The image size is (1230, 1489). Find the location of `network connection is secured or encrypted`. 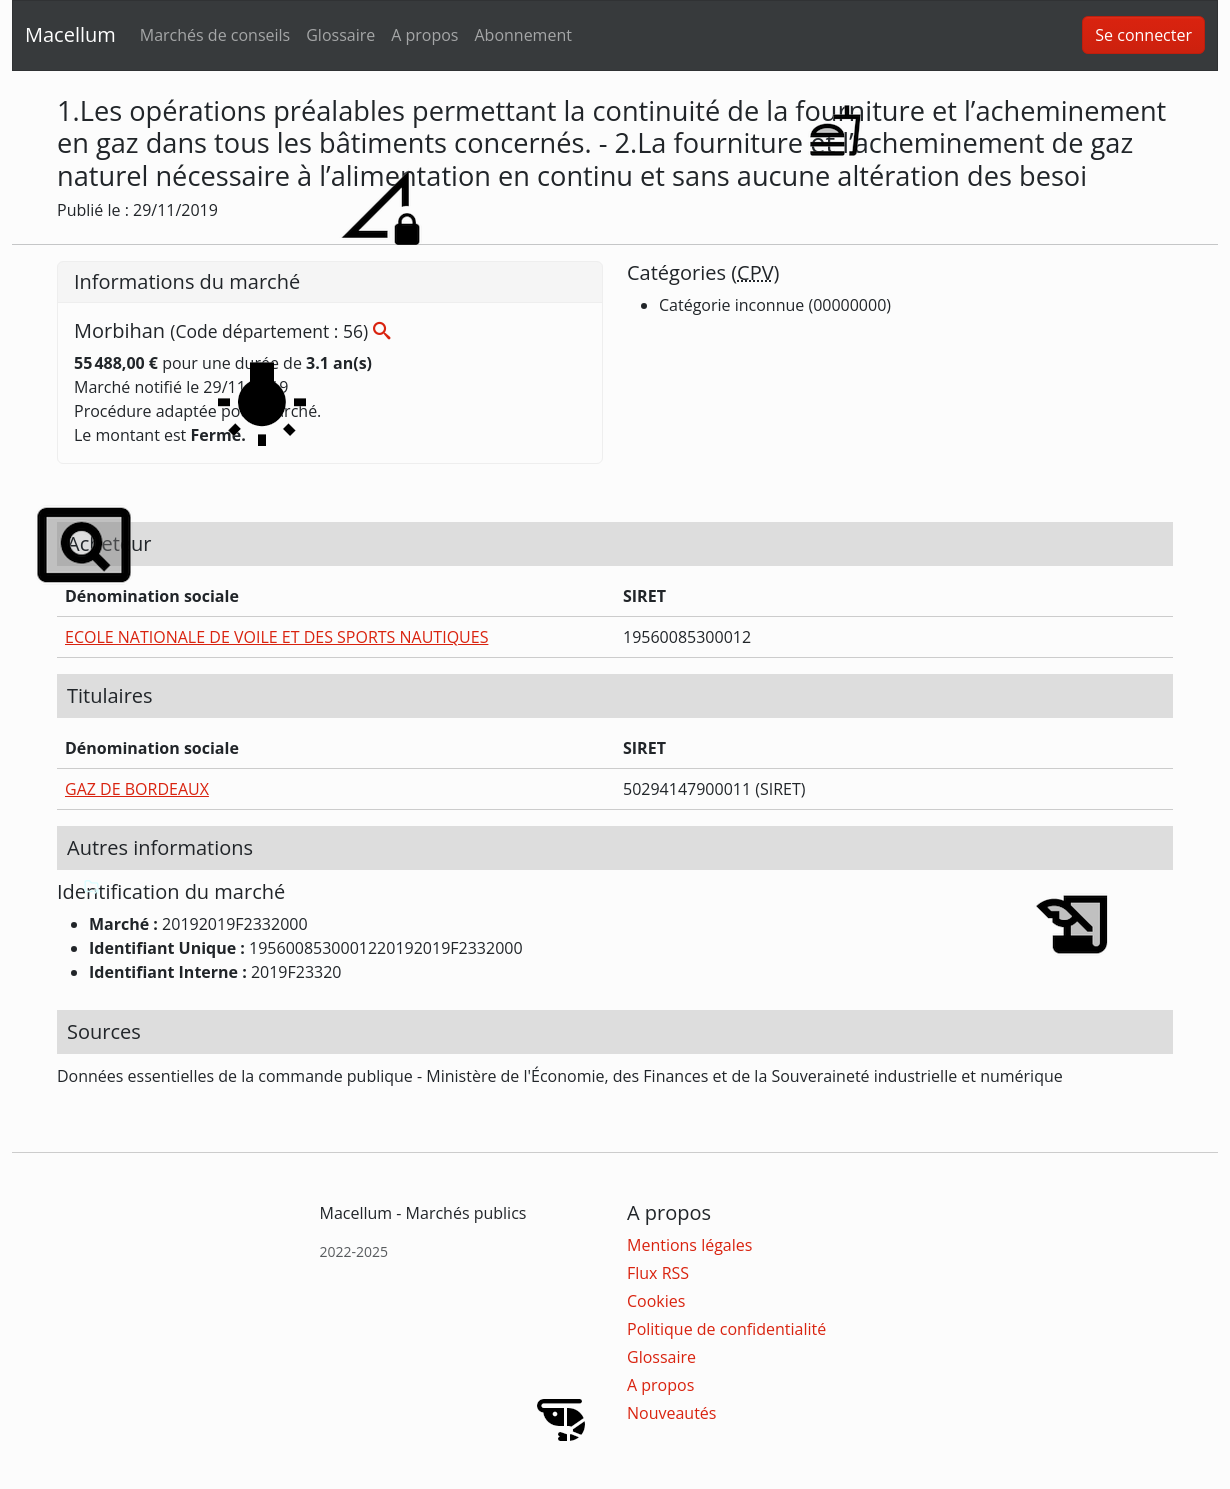

network connection is secured or encrypted is located at coordinates (380, 209).